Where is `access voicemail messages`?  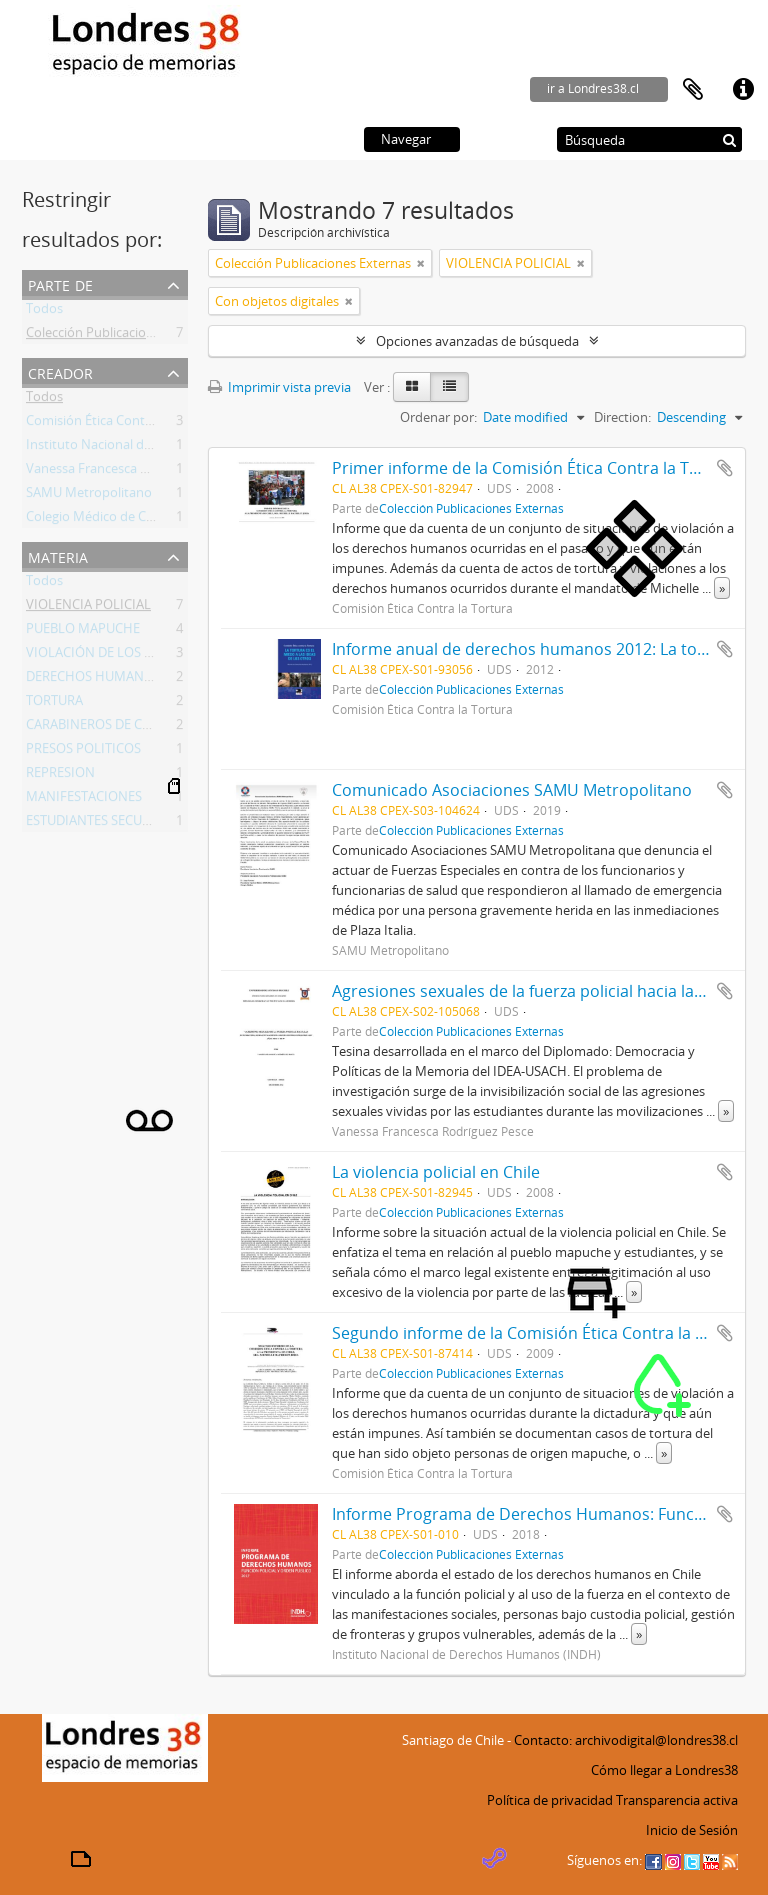 access voicemail messages is located at coordinates (149, 1121).